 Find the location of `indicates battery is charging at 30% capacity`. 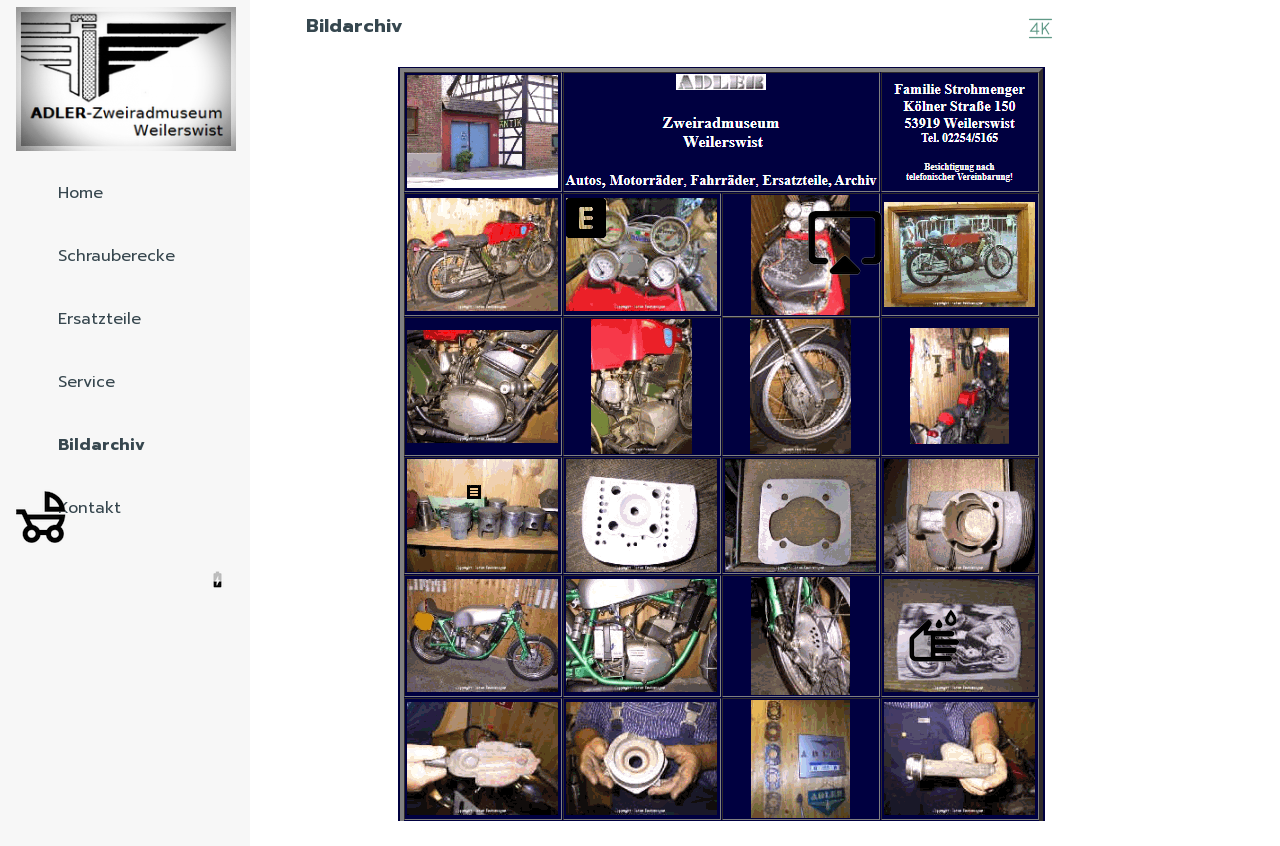

indicates battery is charging at 30% capacity is located at coordinates (217, 579).